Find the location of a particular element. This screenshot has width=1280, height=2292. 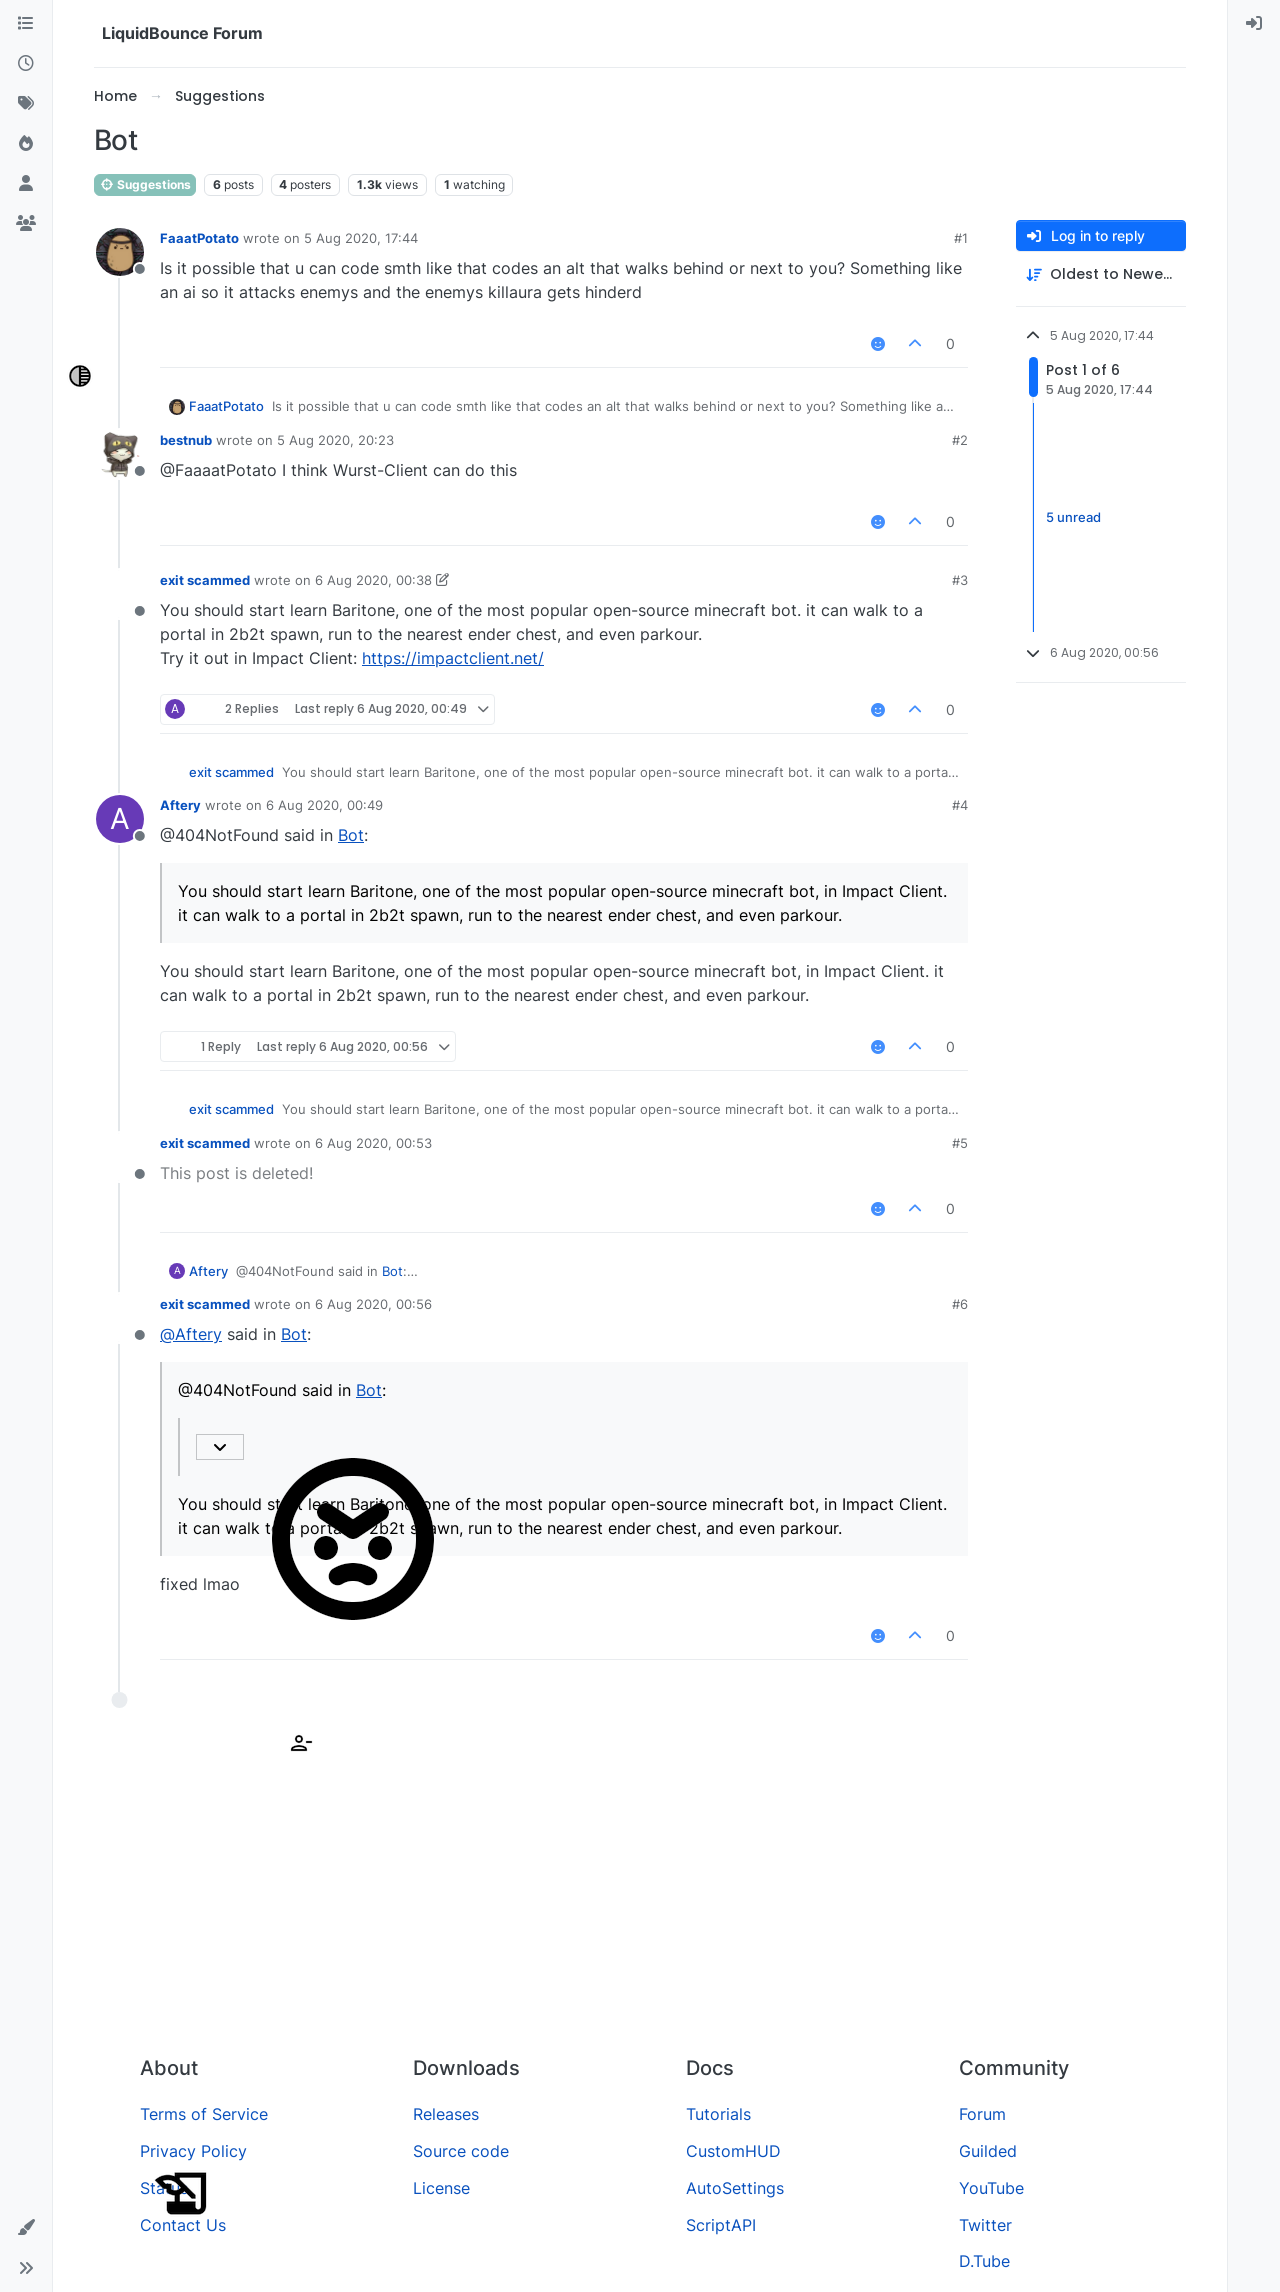

adjust image contrast or tonality settings is located at coordinates (80, 376).